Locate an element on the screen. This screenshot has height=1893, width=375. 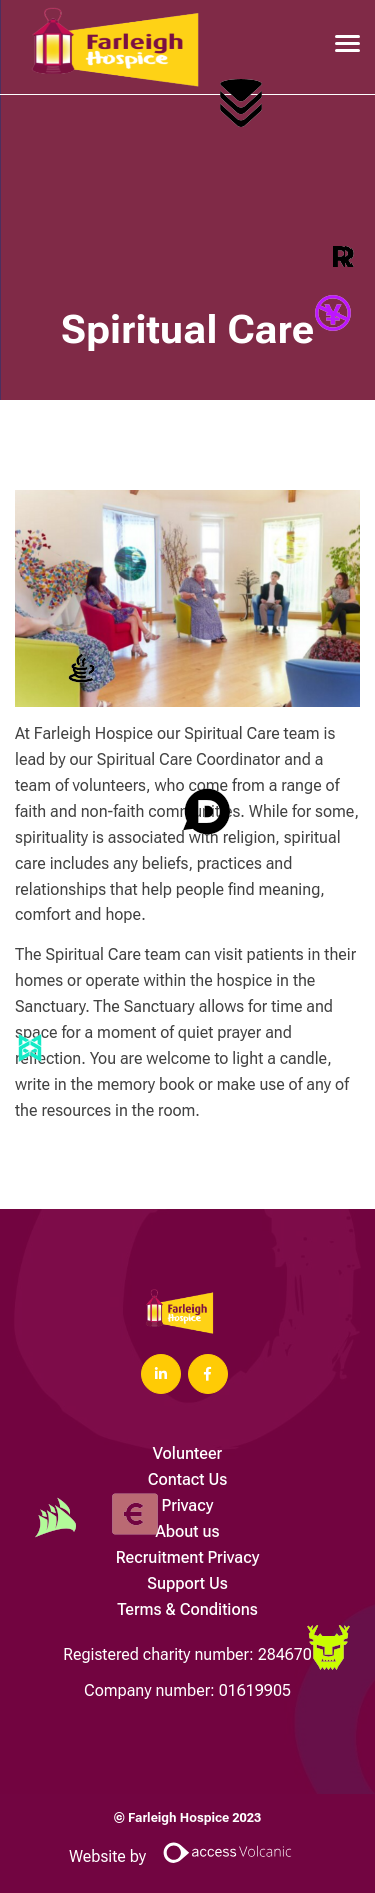
indicates java programming language or technology is located at coordinates (82, 669).